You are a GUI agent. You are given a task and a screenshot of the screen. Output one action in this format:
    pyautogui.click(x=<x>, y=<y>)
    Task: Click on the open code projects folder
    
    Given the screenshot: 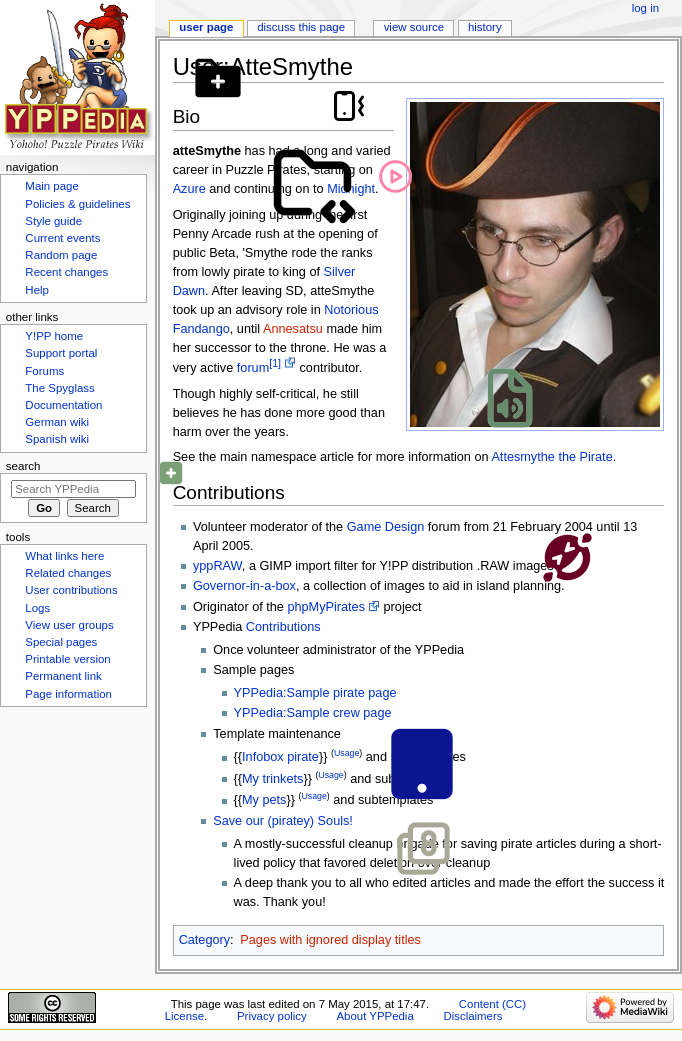 What is the action you would take?
    pyautogui.click(x=312, y=184)
    